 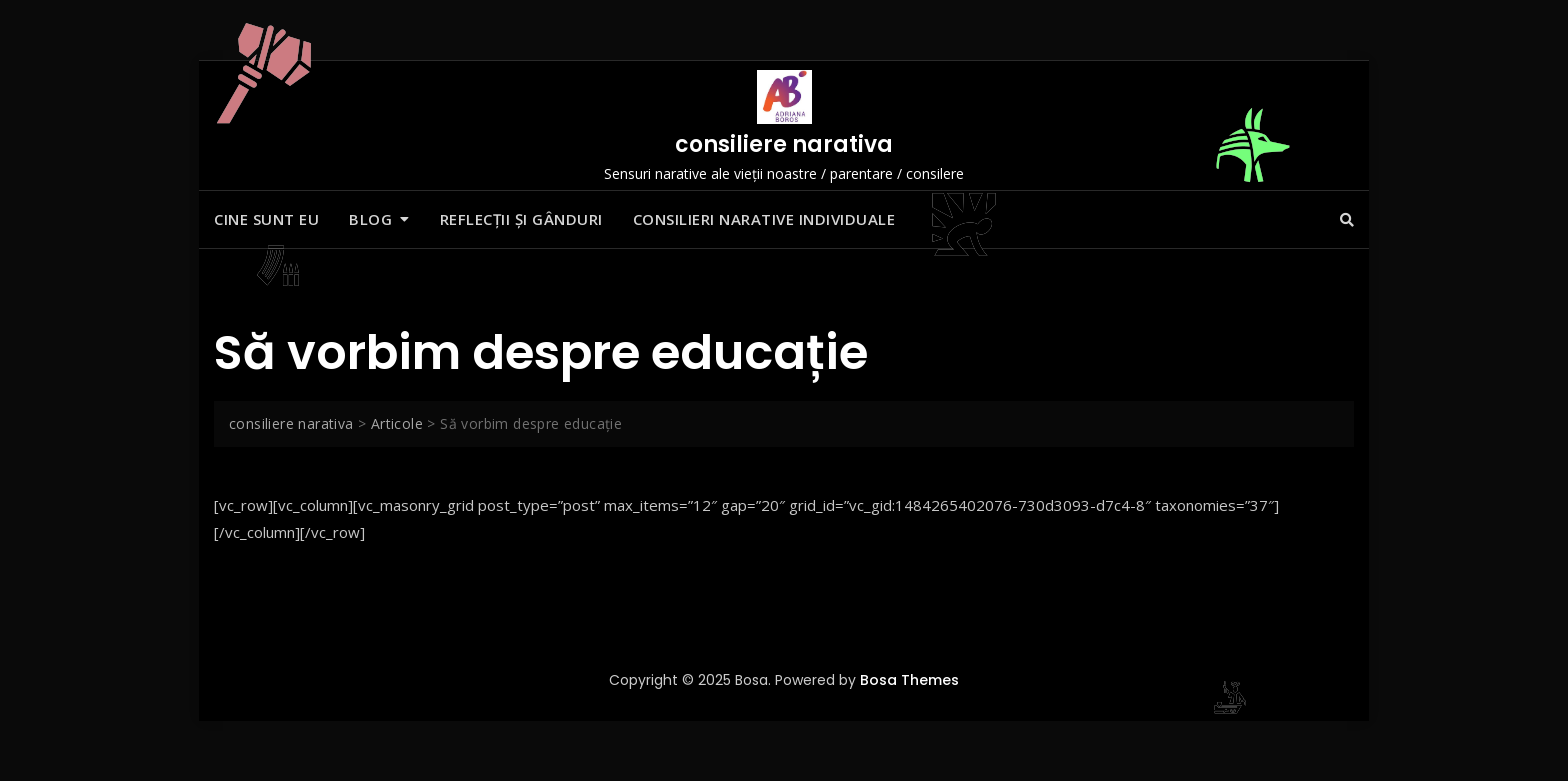 What do you see at coordinates (1253, 145) in the screenshot?
I see `select anubis character or deity` at bounding box center [1253, 145].